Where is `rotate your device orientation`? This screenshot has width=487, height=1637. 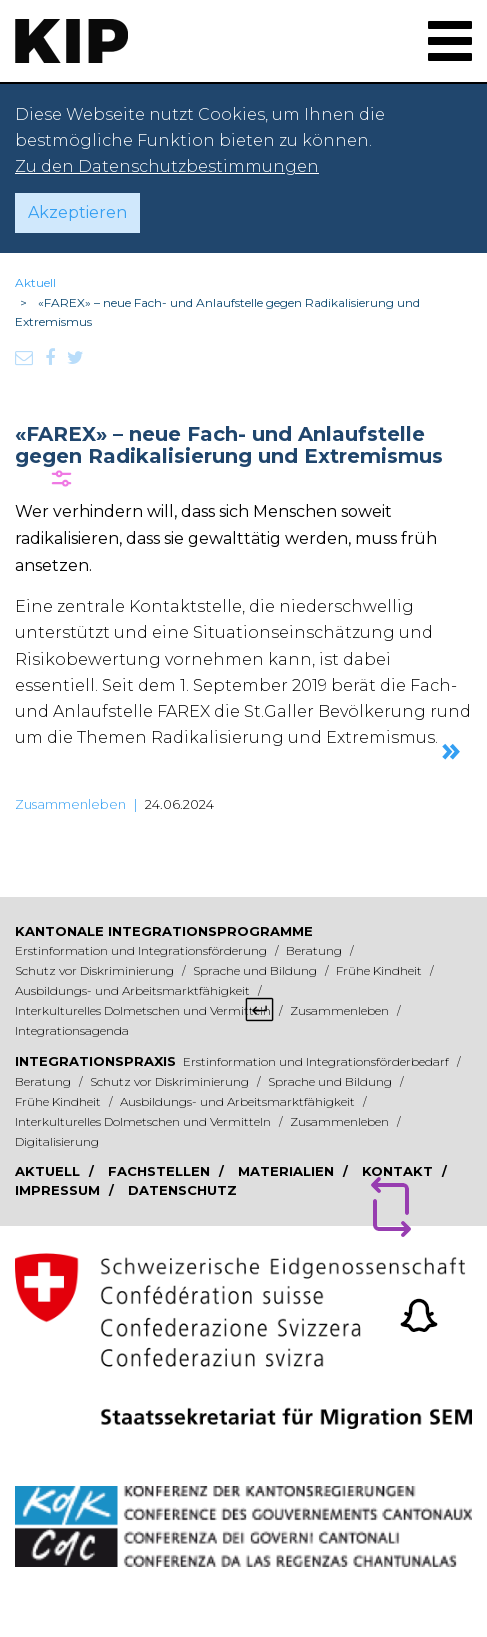 rotate your device orientation is located at coordinates (391, 1207).